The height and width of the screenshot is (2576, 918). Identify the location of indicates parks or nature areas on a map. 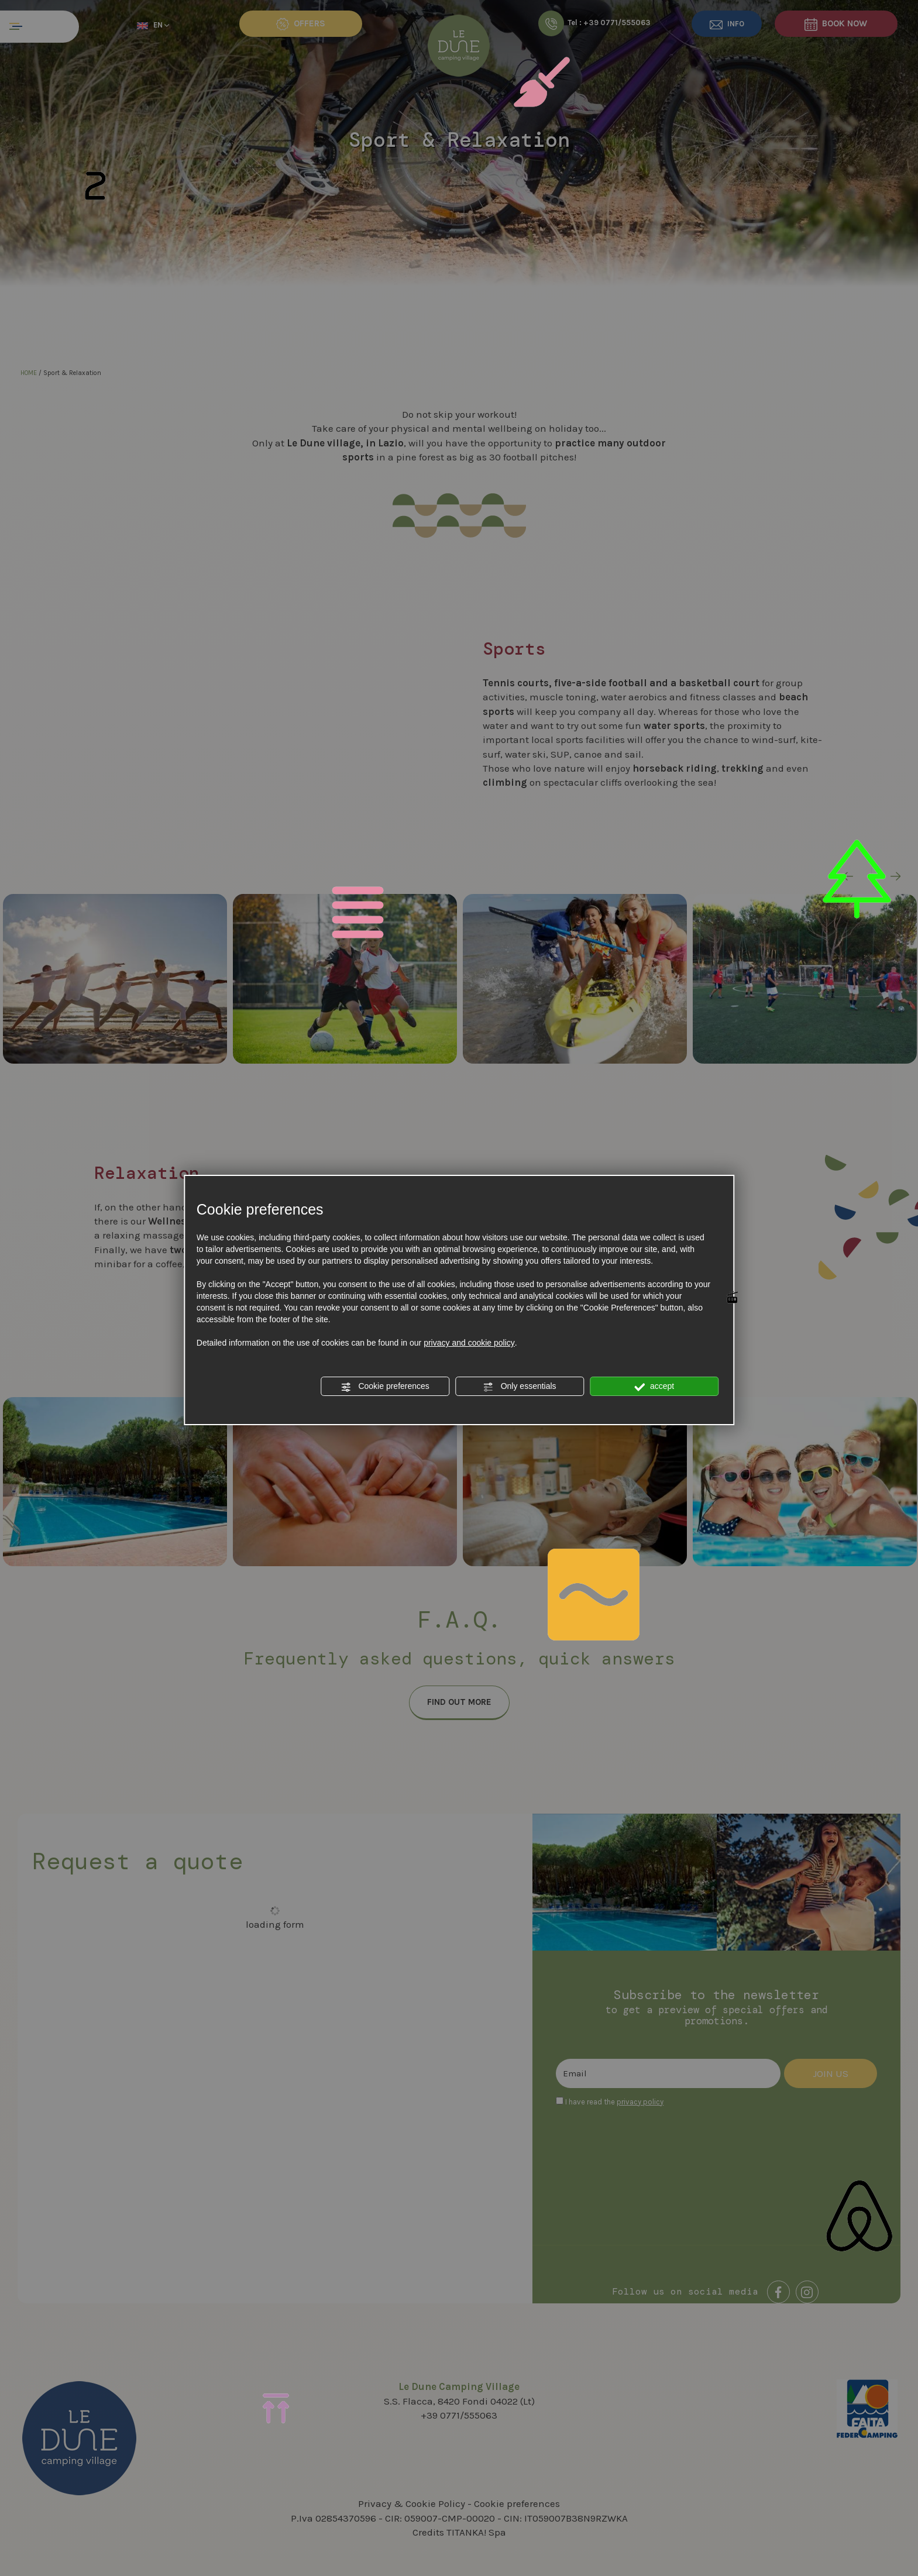
(857, 879).